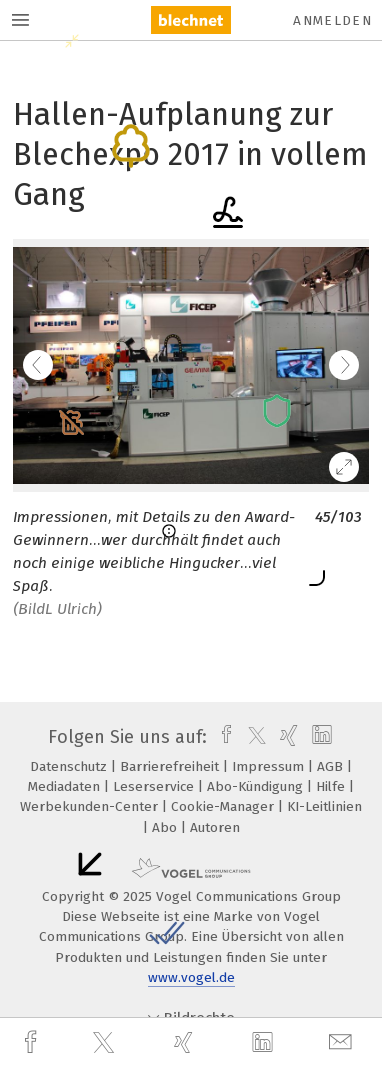 The height and width of the screenshot is (1067, 382). Describe the element at coordinates (228, 213) in the screenshot. I see `add your signature to a document` at that location.